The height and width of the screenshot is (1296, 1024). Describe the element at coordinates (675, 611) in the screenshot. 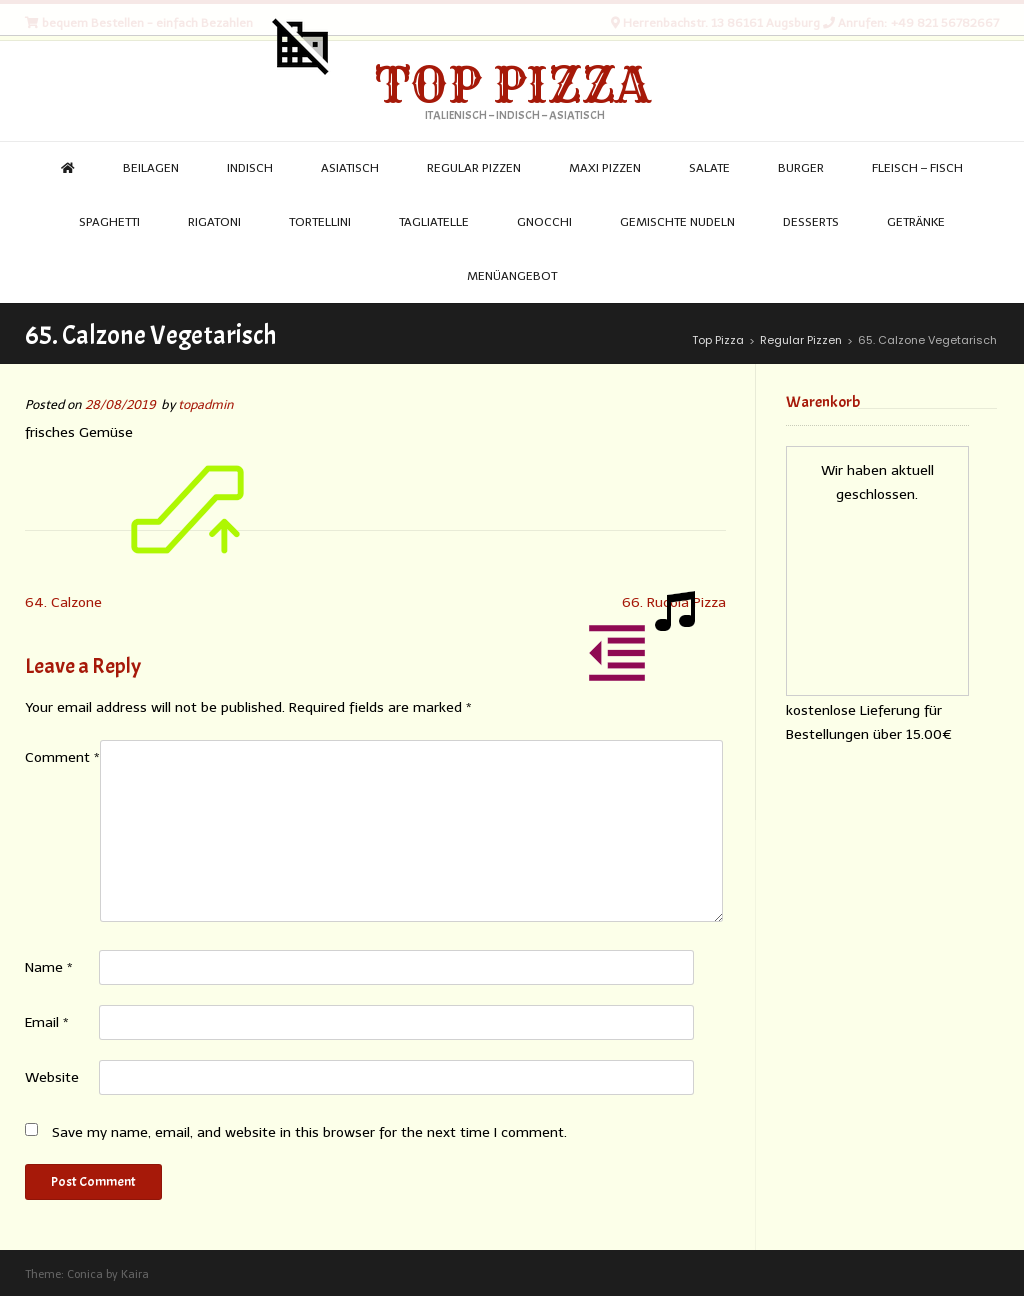

I see `access music library or player` at that location.